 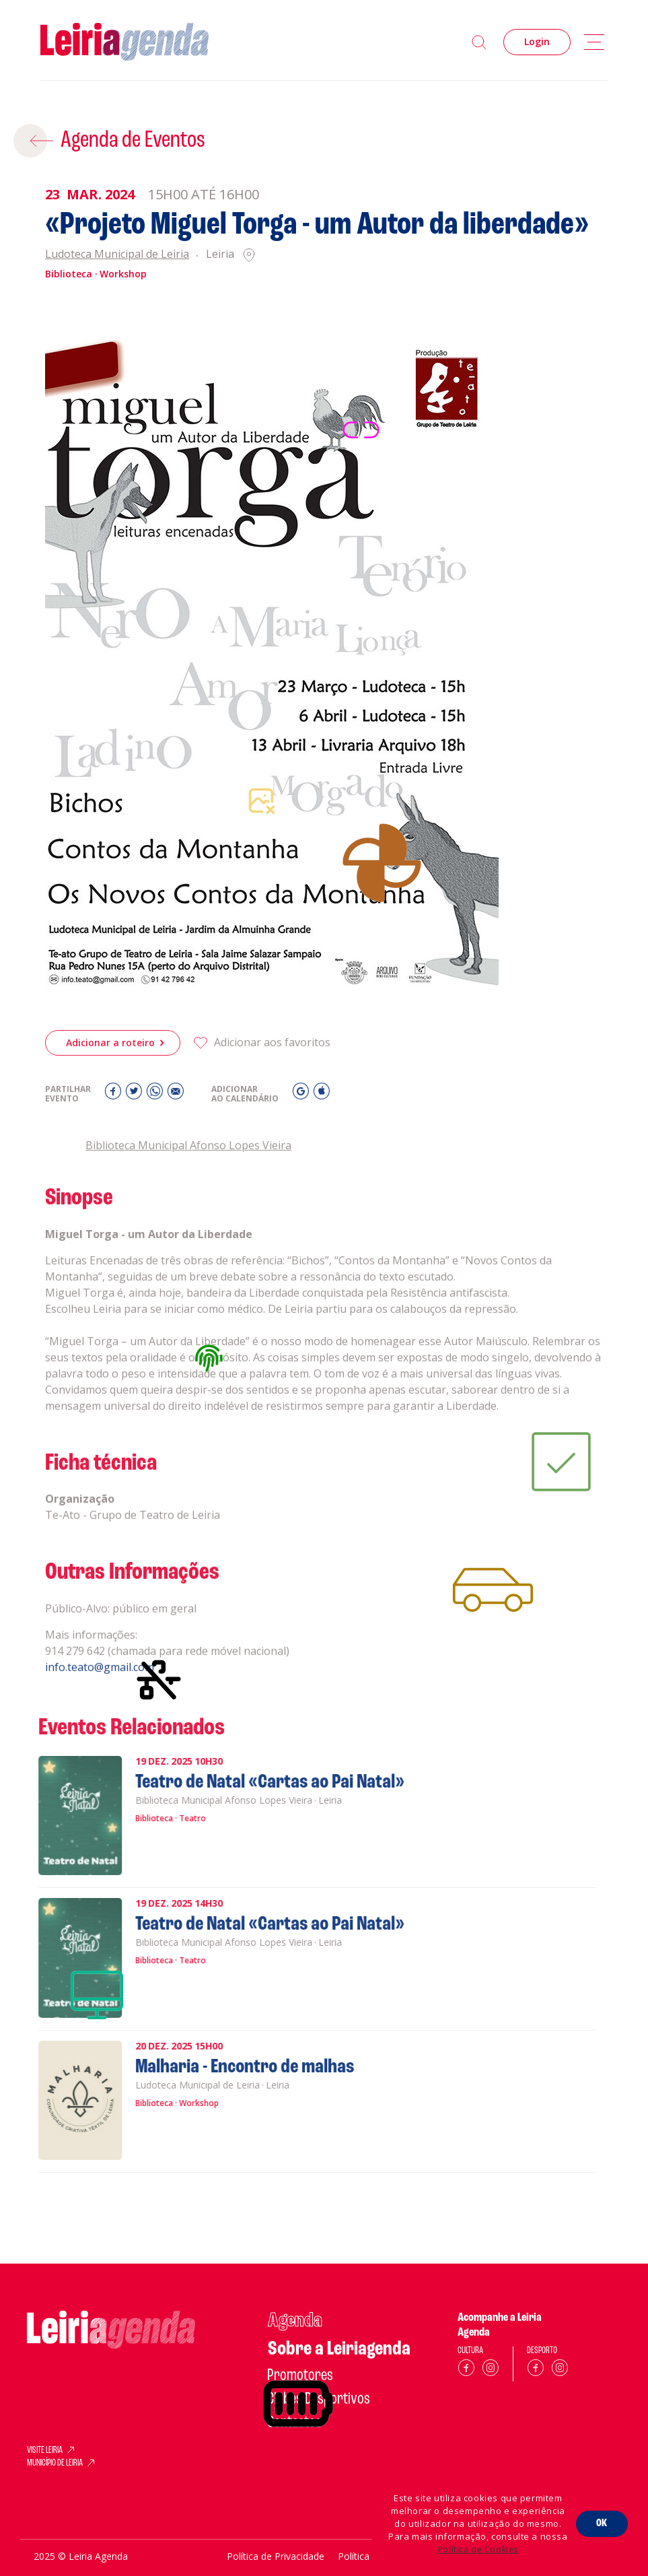 What do you see at coordinates (382, 862) in the screenshot?
I see `open google photos` at bounding box center [382, 862].